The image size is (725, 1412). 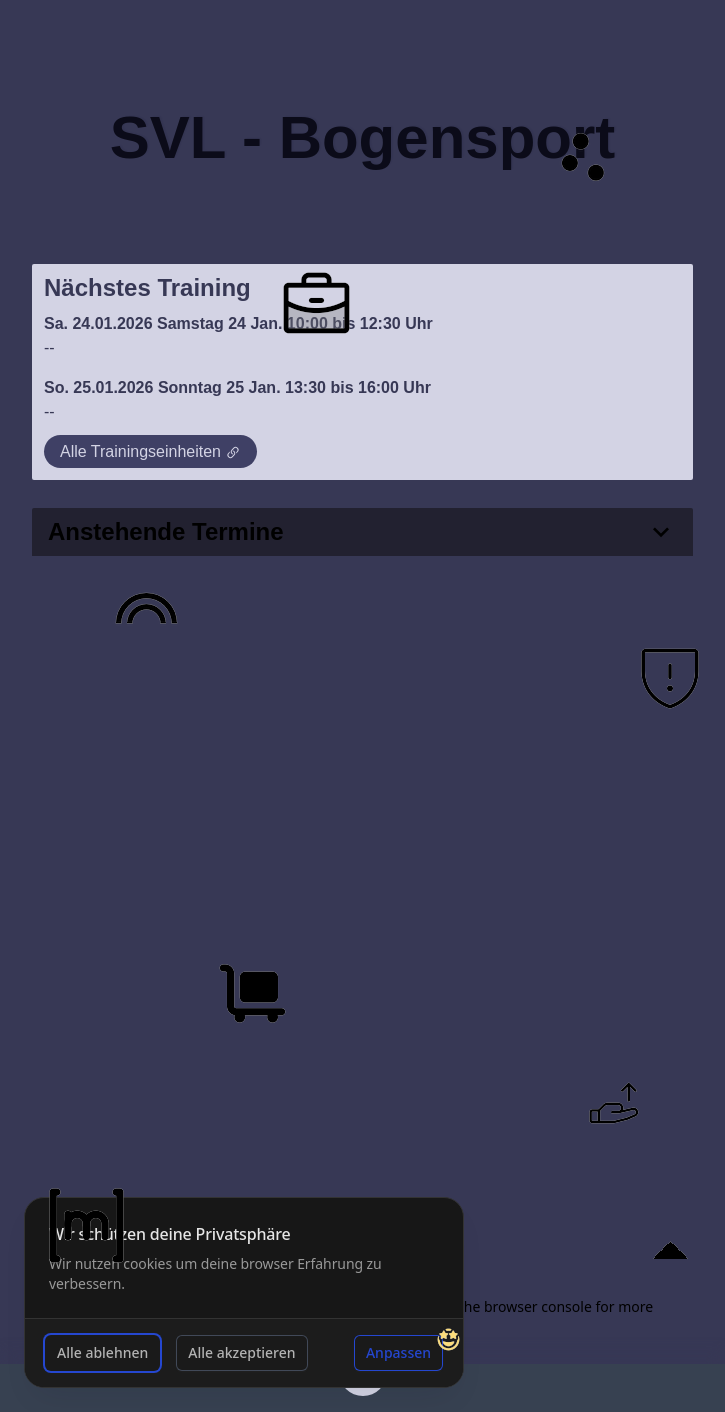 I want to click on view items ready for shipping, so click(x=252, y=993).